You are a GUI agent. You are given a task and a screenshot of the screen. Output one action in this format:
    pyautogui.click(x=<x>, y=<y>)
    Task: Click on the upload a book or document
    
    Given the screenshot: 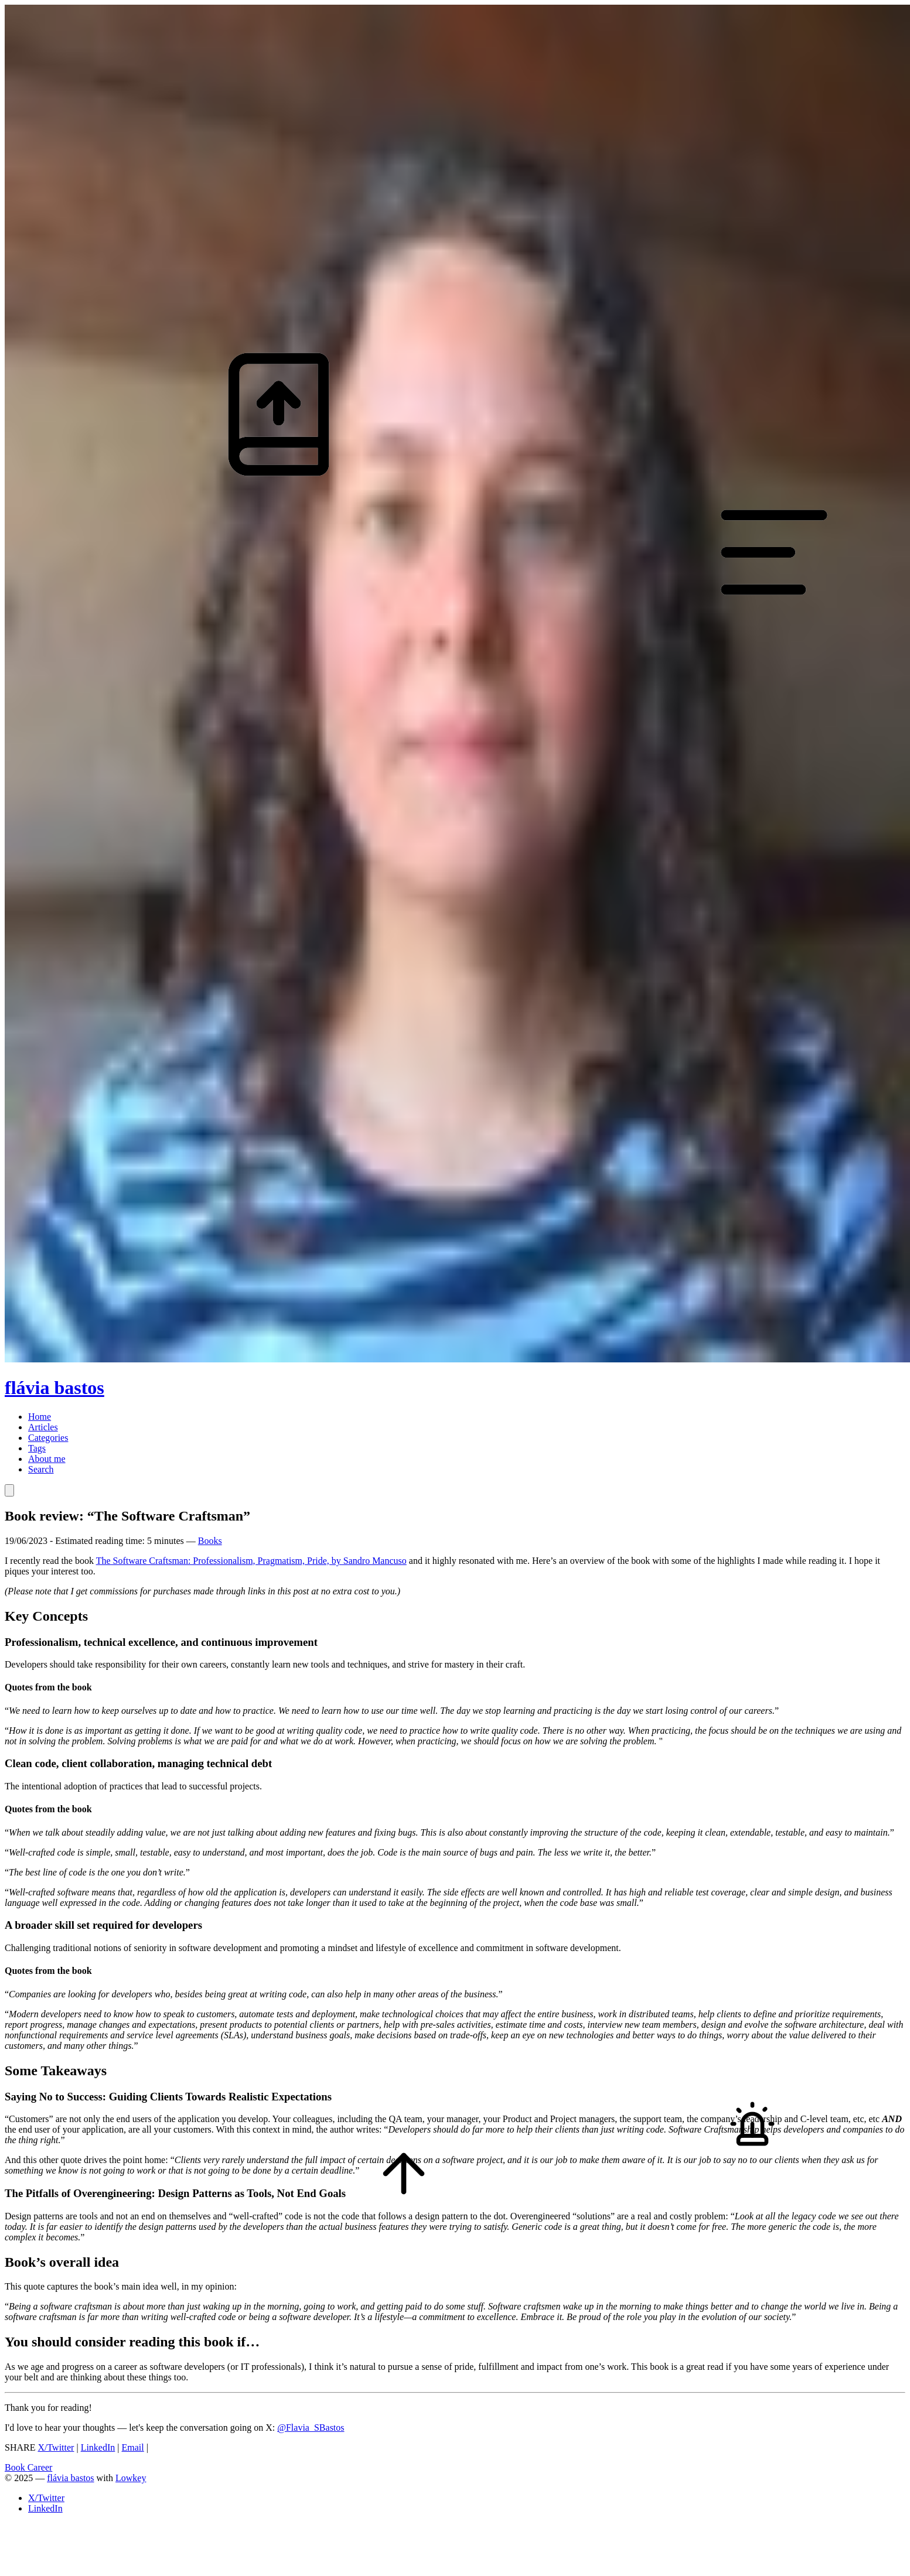 What is the action you would take?
    pyautogui.click(x=278, y=414)
    